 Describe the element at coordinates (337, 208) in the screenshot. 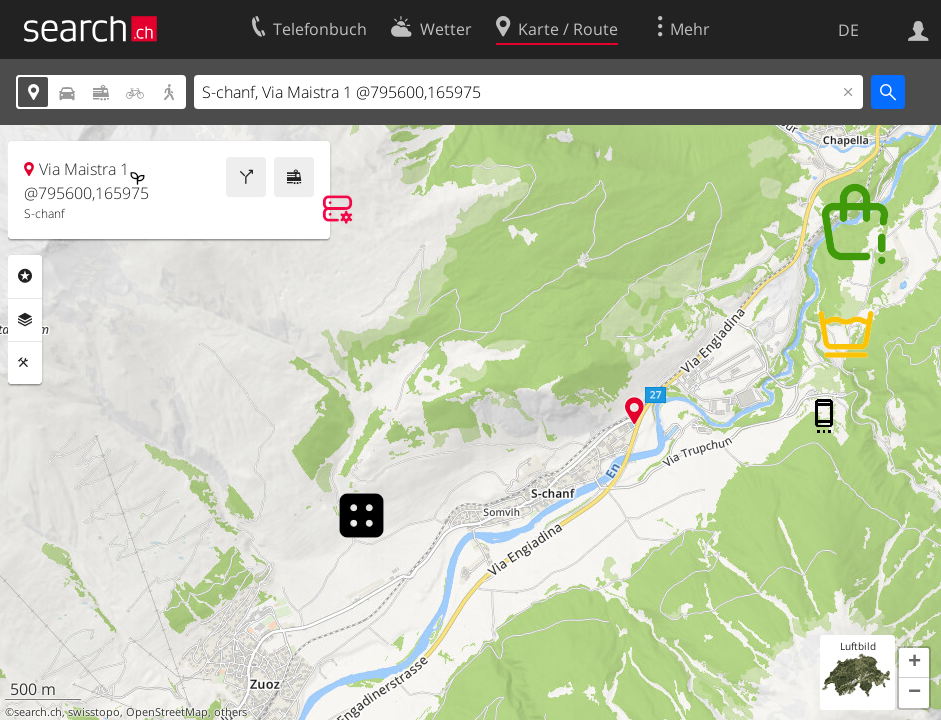

I see `access server configuration settings` at that location.